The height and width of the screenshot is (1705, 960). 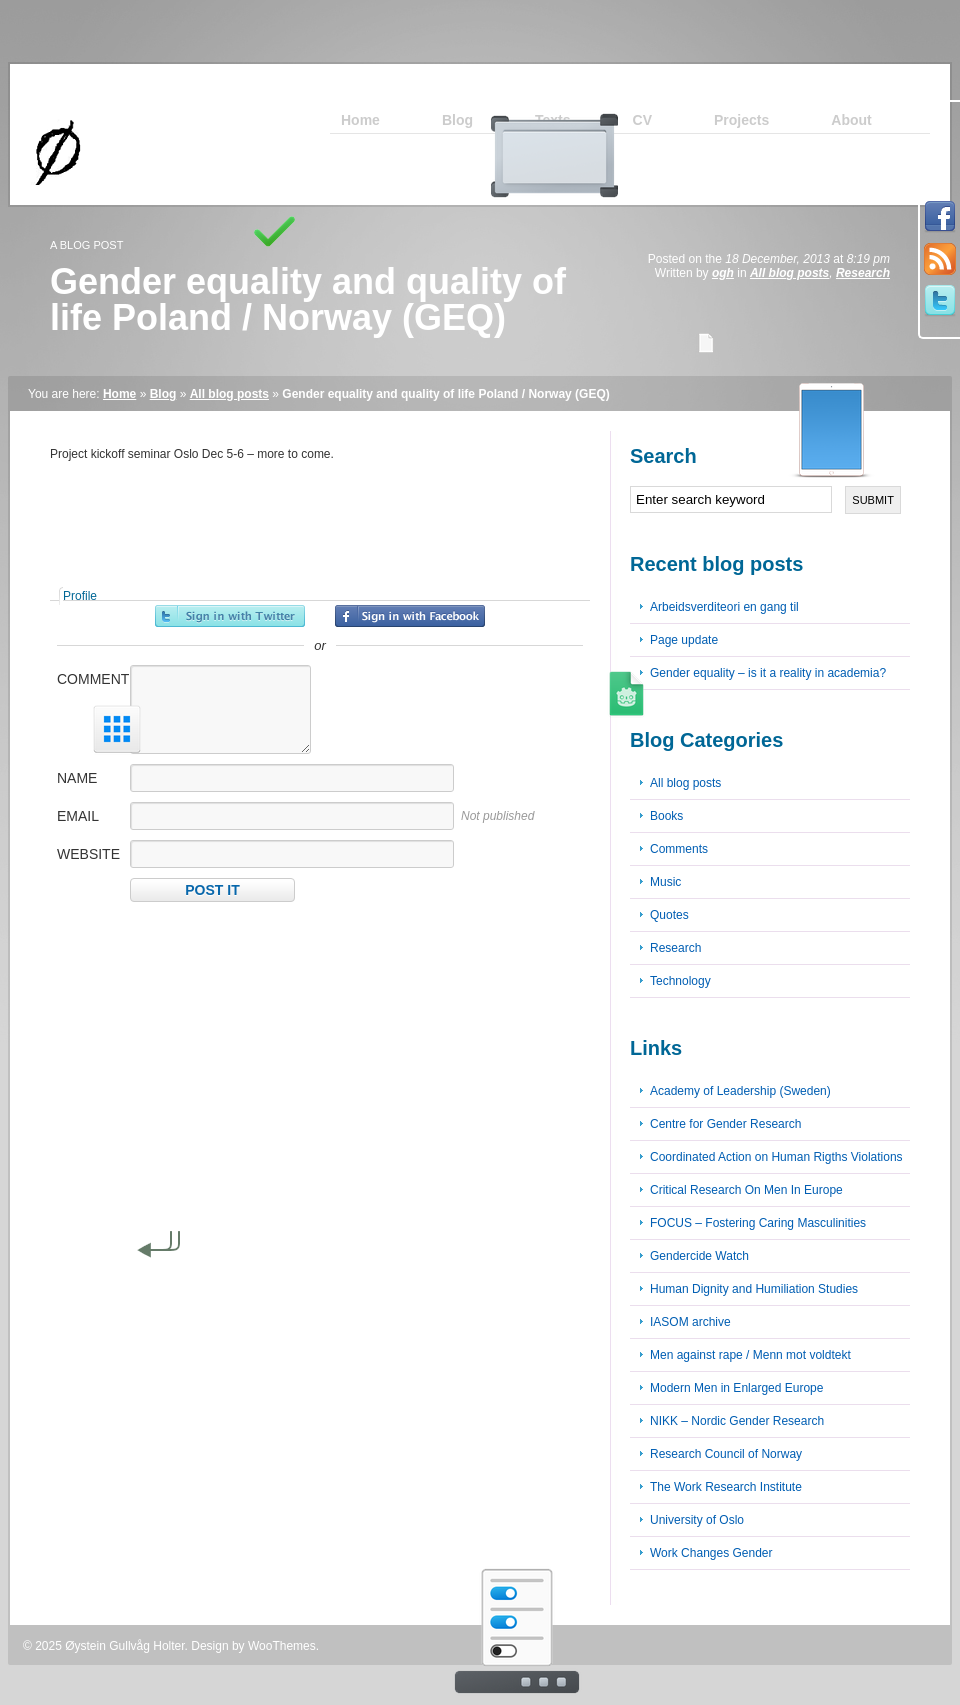 I want to click on indicates task or action completed successfully, so click(x=274, y=232).